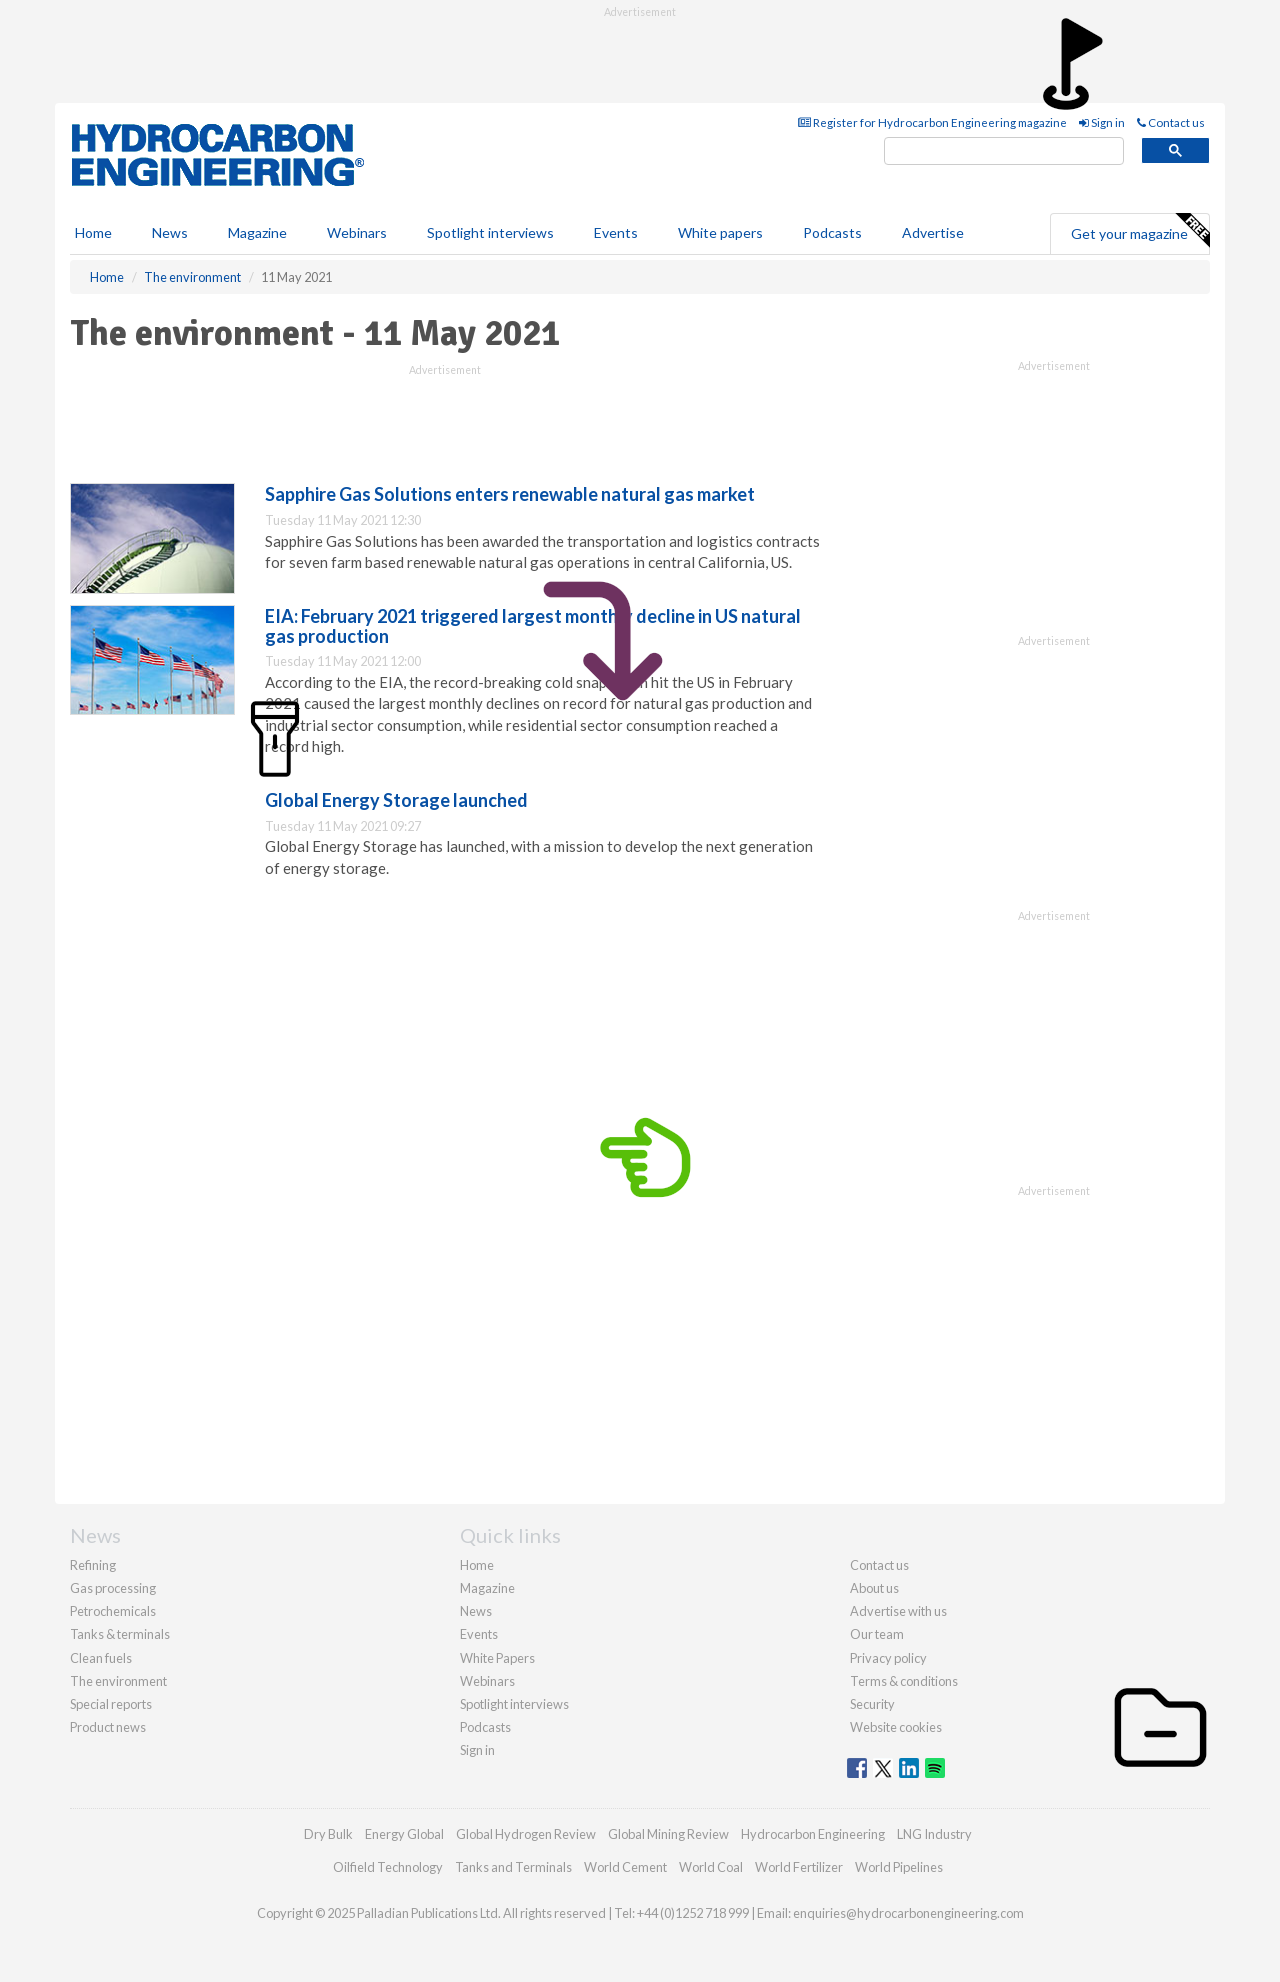  I want to click on navigate to previous item or section, so click(647, 1158).